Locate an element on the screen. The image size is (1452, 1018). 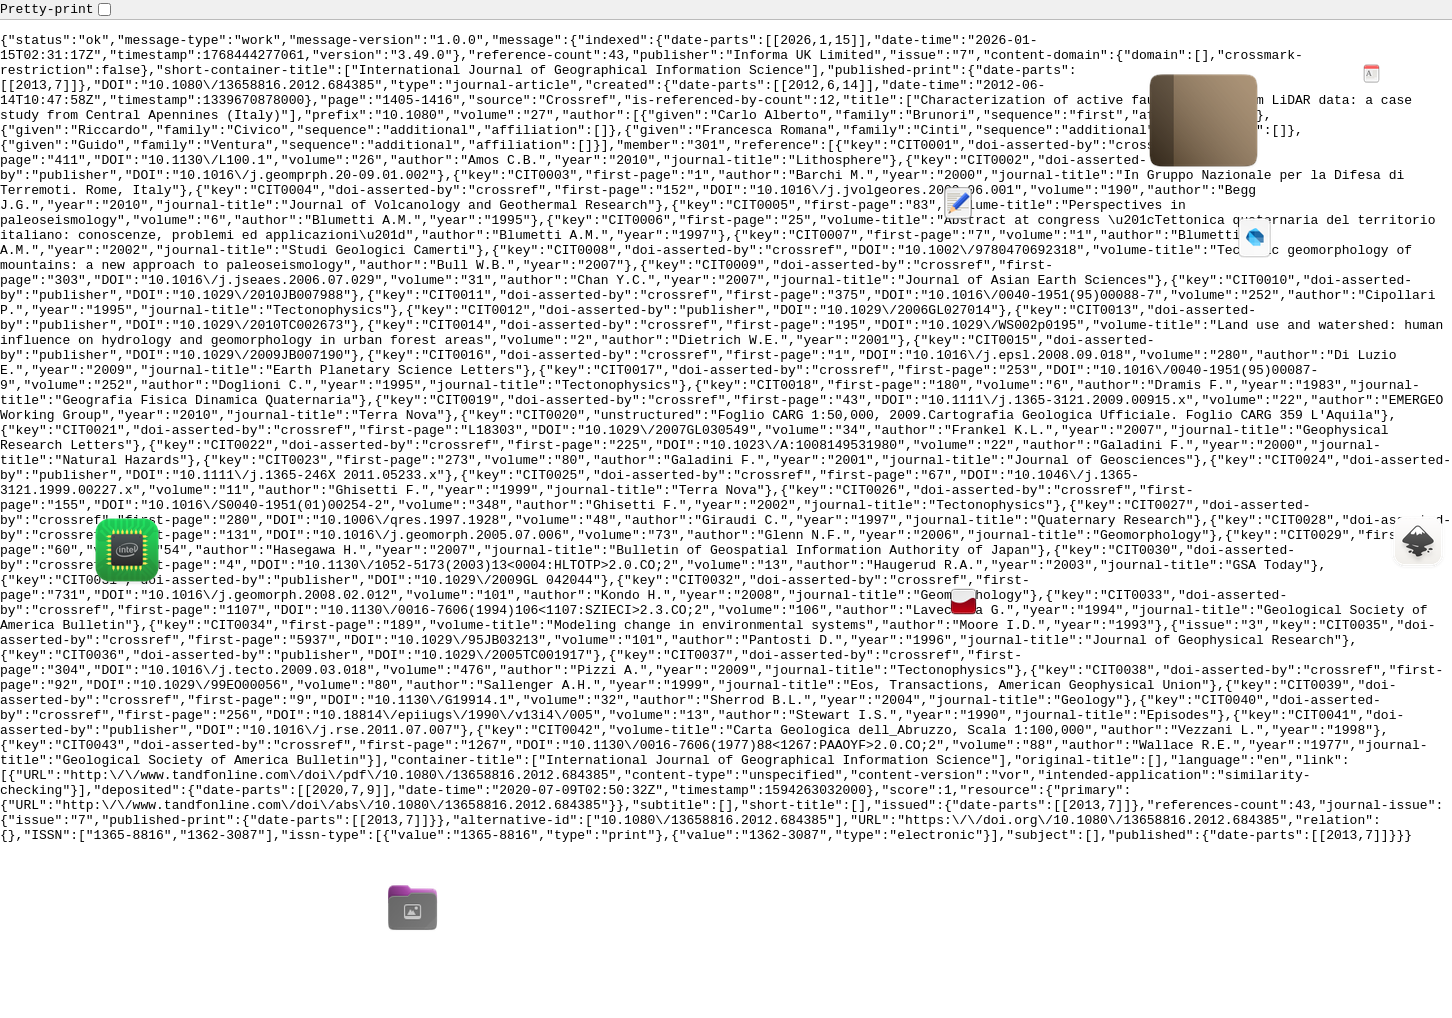
open your pictures folder is located at coordinates (412, 907).